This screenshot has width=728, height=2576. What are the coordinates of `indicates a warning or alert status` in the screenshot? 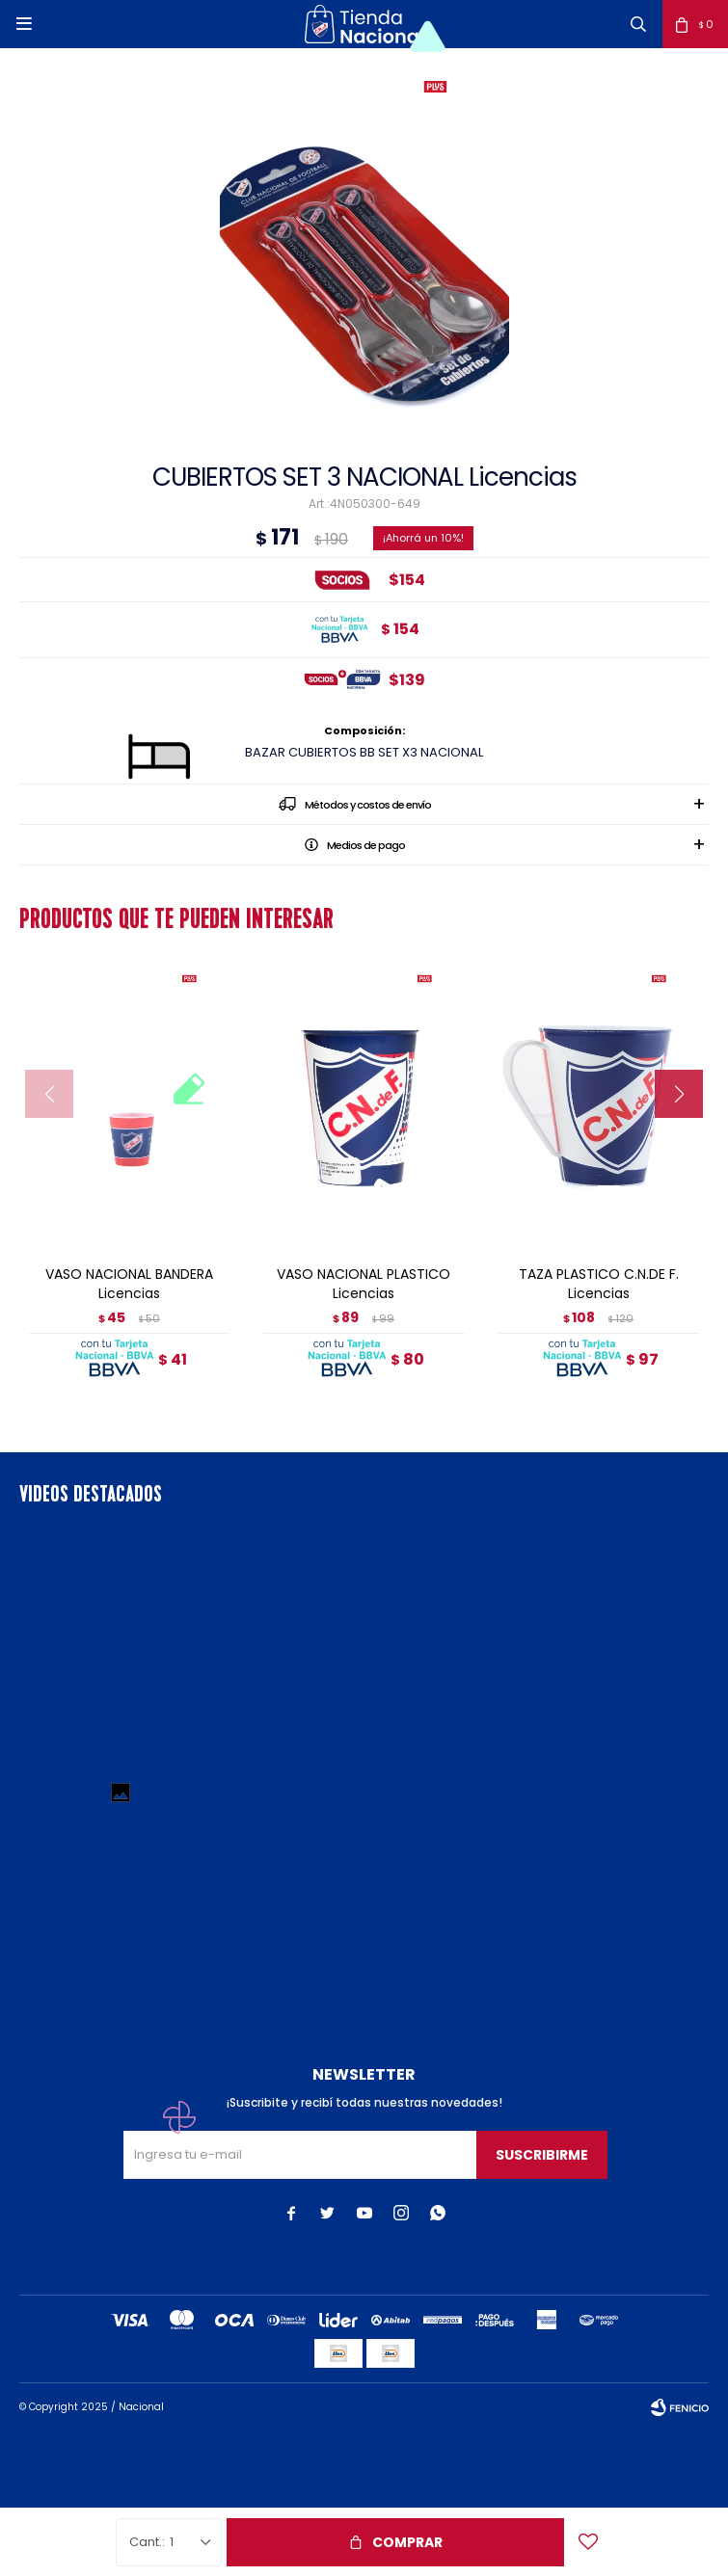 It's located at (427, 37).